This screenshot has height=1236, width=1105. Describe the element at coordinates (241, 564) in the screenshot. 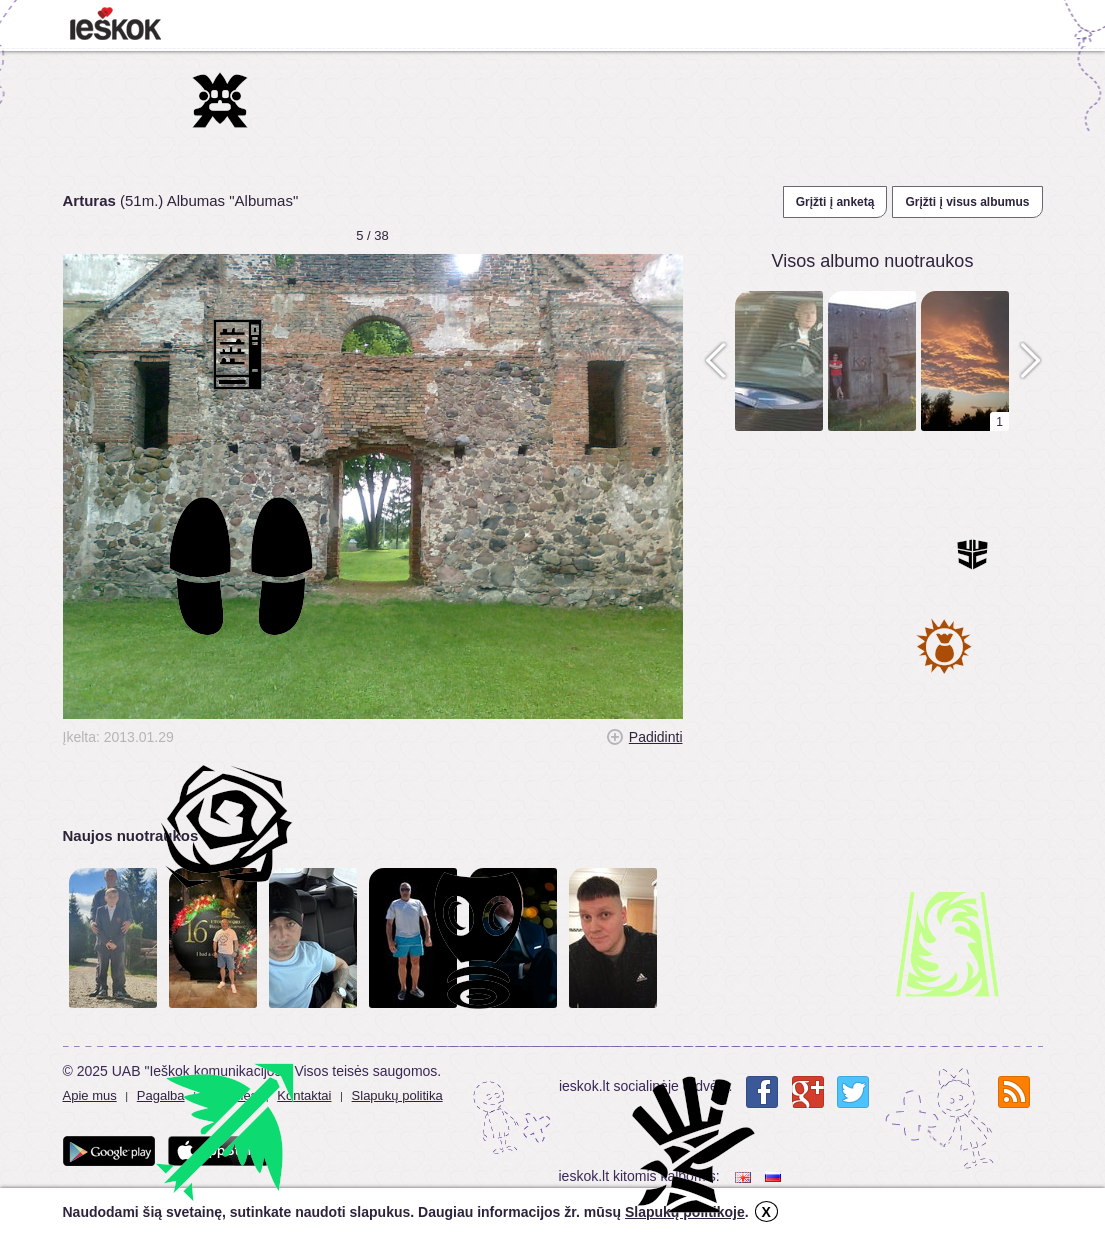

I see `access comfort or relaxation settings` at that location.